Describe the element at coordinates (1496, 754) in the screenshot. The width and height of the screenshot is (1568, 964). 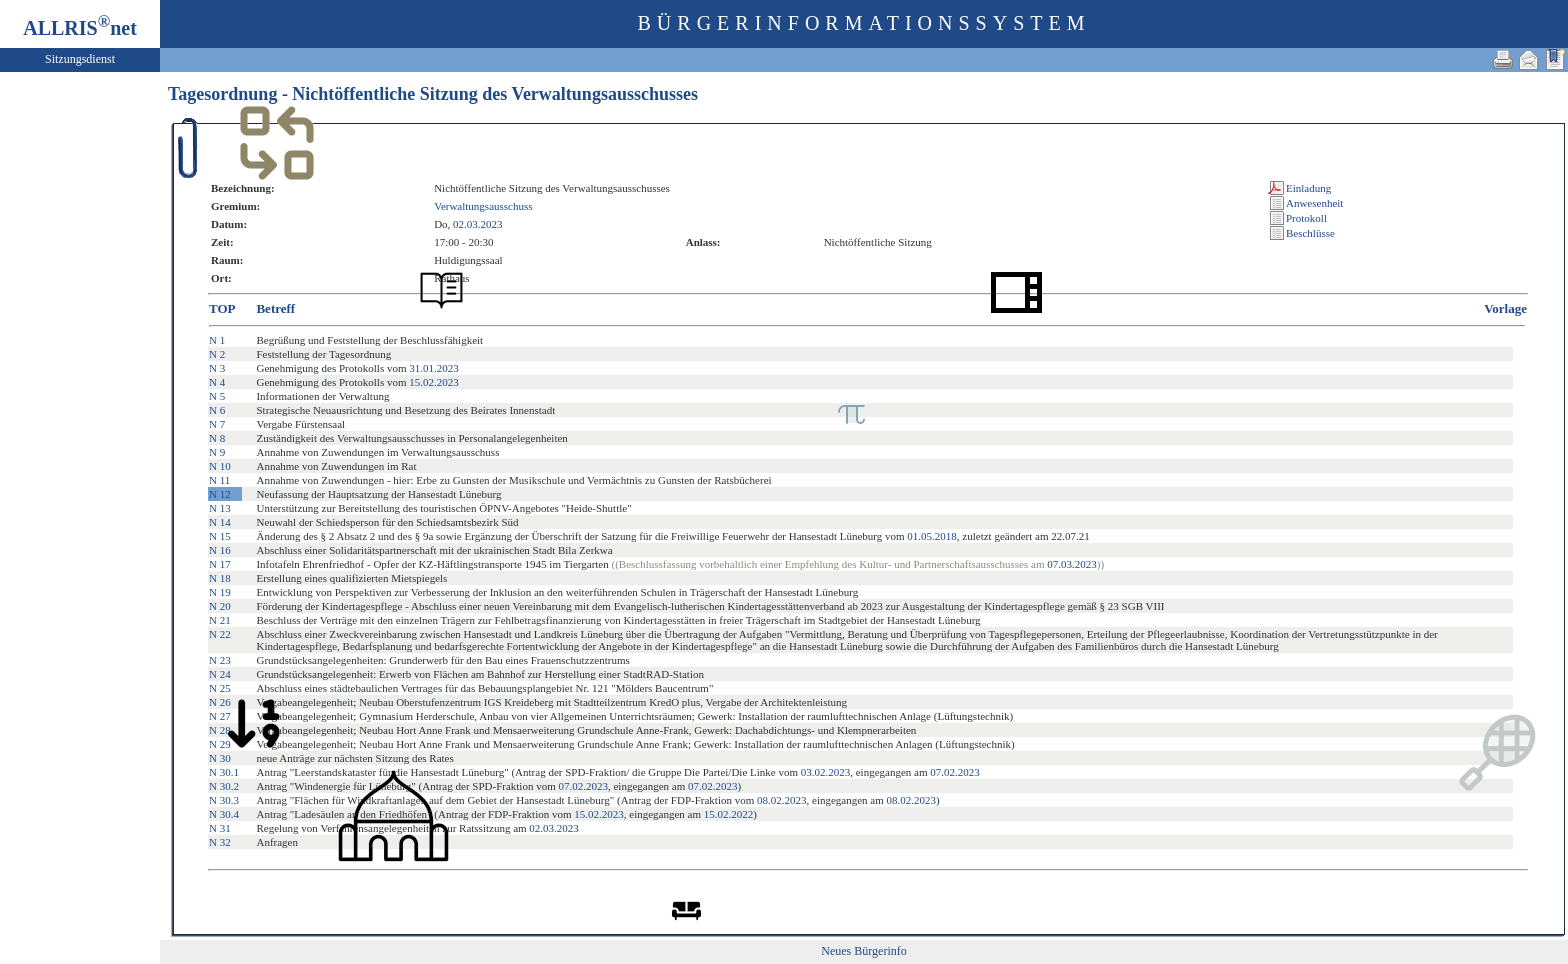
I see `access tennis or racquet sports features` at that location.